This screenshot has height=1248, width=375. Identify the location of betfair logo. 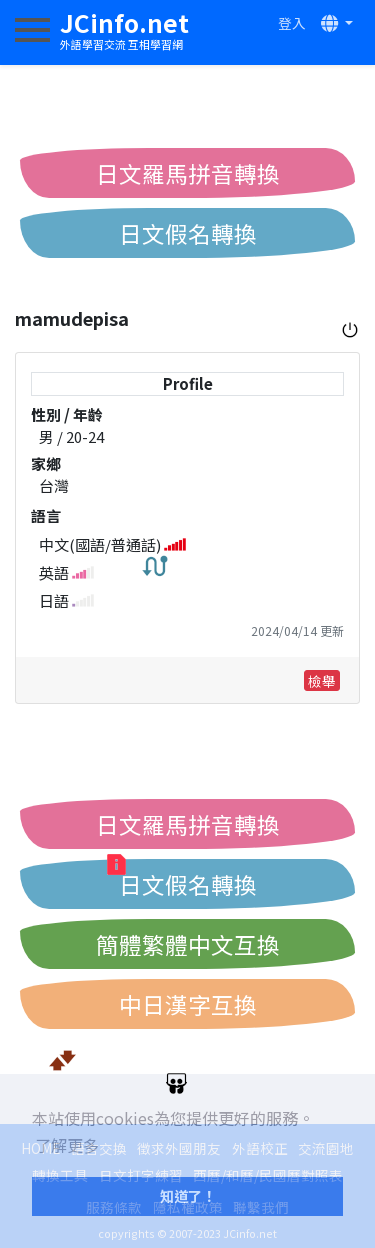
(62, 1060).